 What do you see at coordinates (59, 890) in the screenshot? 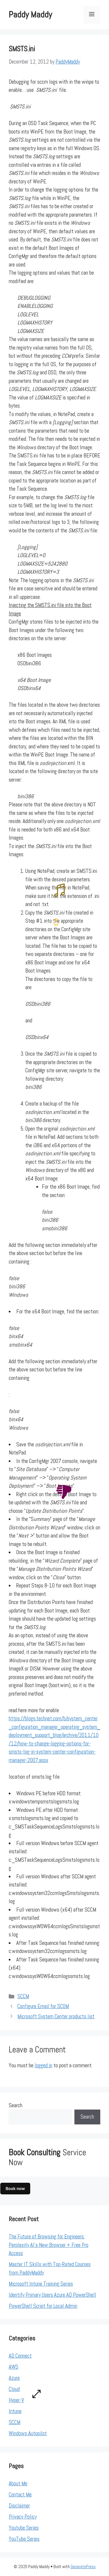
I see `open music library or player` at bounding box center [59, 890].